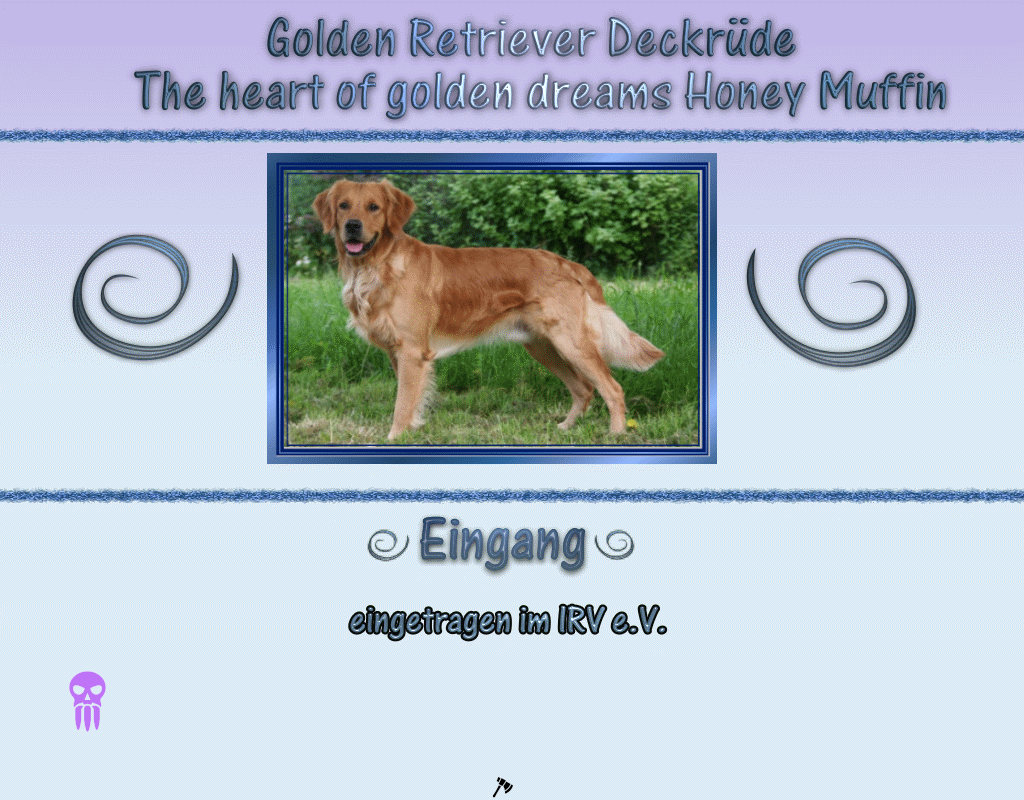 The image size is (1024, 800). I want to click on indicates danger or deadly hazard in game, so click(87, 701).